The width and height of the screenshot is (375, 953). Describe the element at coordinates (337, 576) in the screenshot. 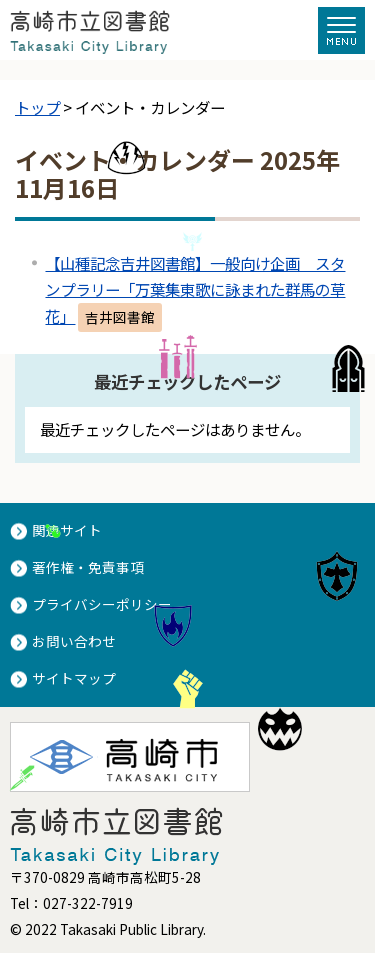

I see `activate defensive ability or shield spell` at that location.